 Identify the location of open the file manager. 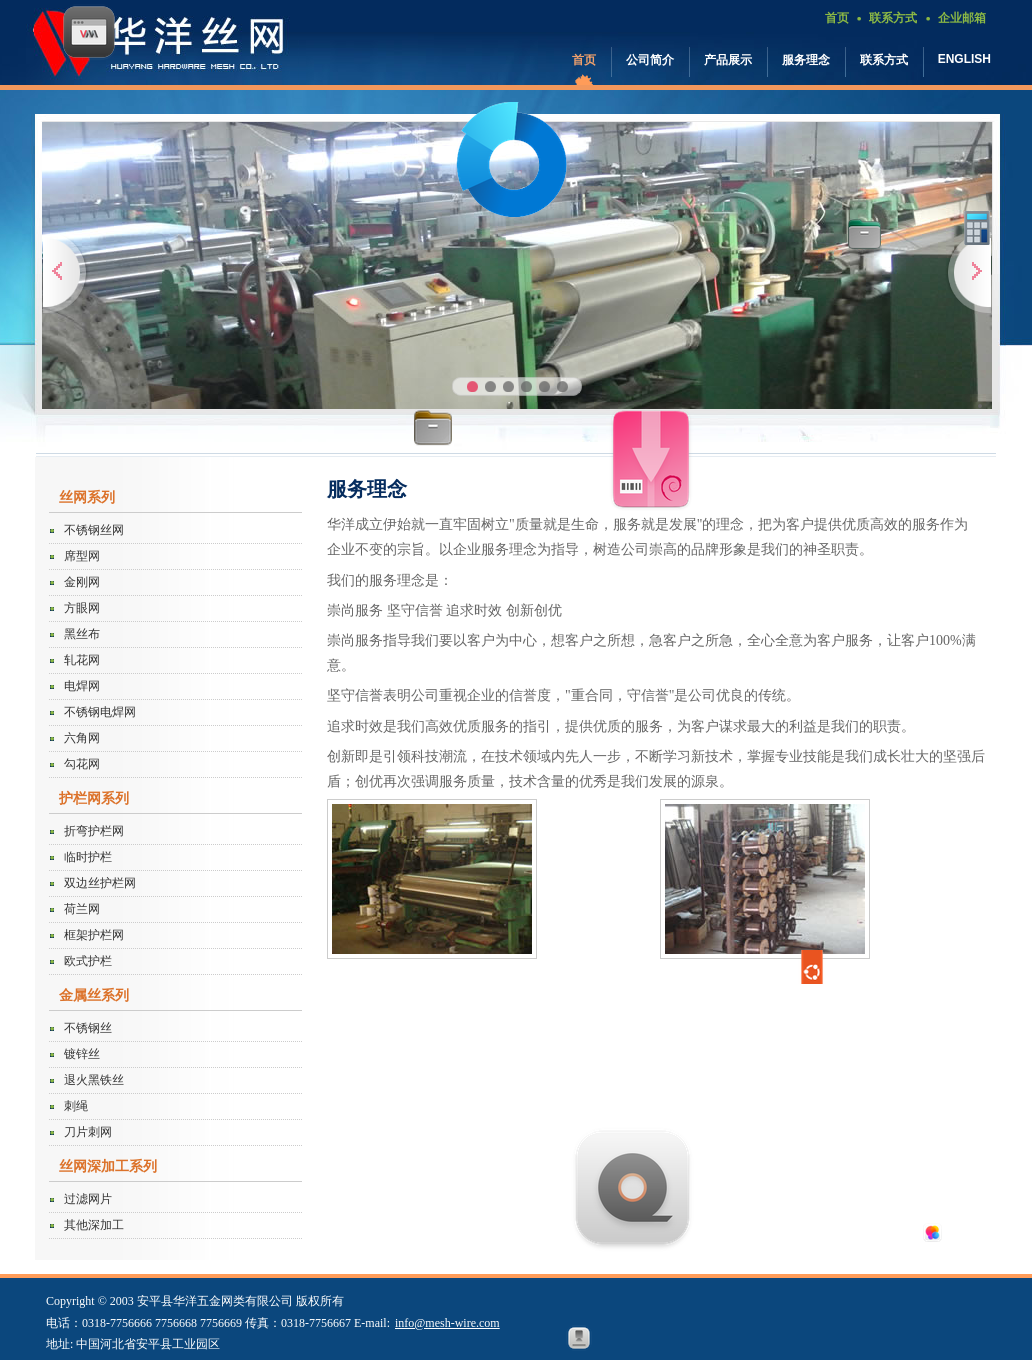
(864, 233).